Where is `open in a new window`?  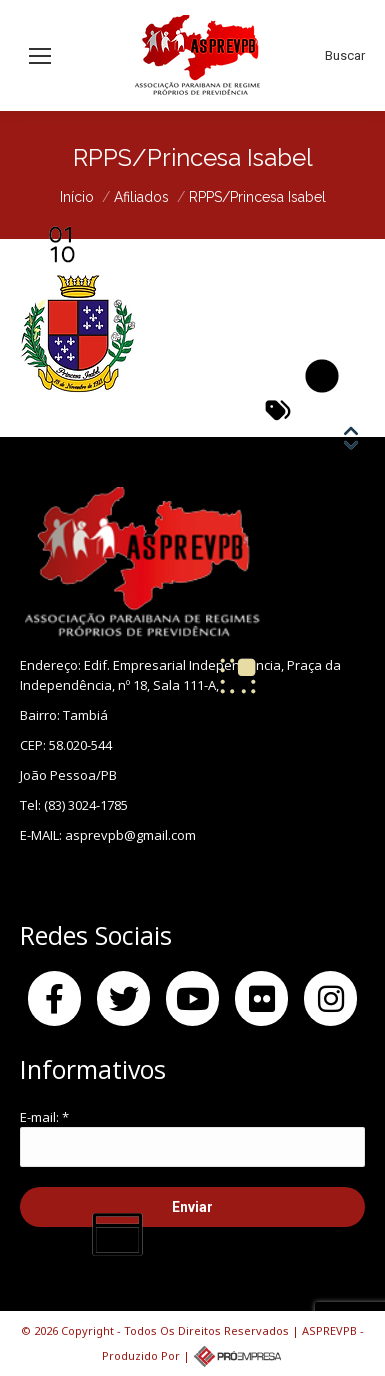 open in a new window is located at coordinates (117, 1234).